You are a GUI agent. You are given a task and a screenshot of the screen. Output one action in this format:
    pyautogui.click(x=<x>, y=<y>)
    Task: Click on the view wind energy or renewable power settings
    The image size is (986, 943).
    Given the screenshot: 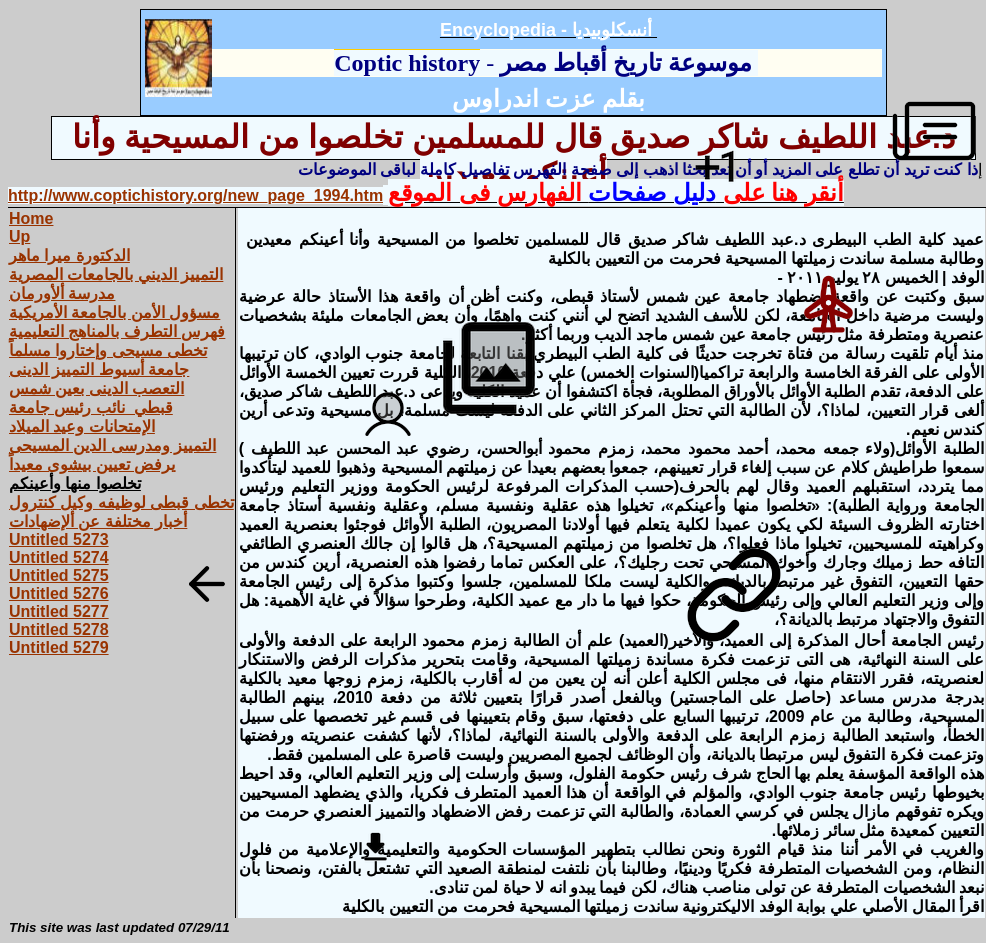 What is the action you would take?
    pyautogui.click(x=828, y=305)
    